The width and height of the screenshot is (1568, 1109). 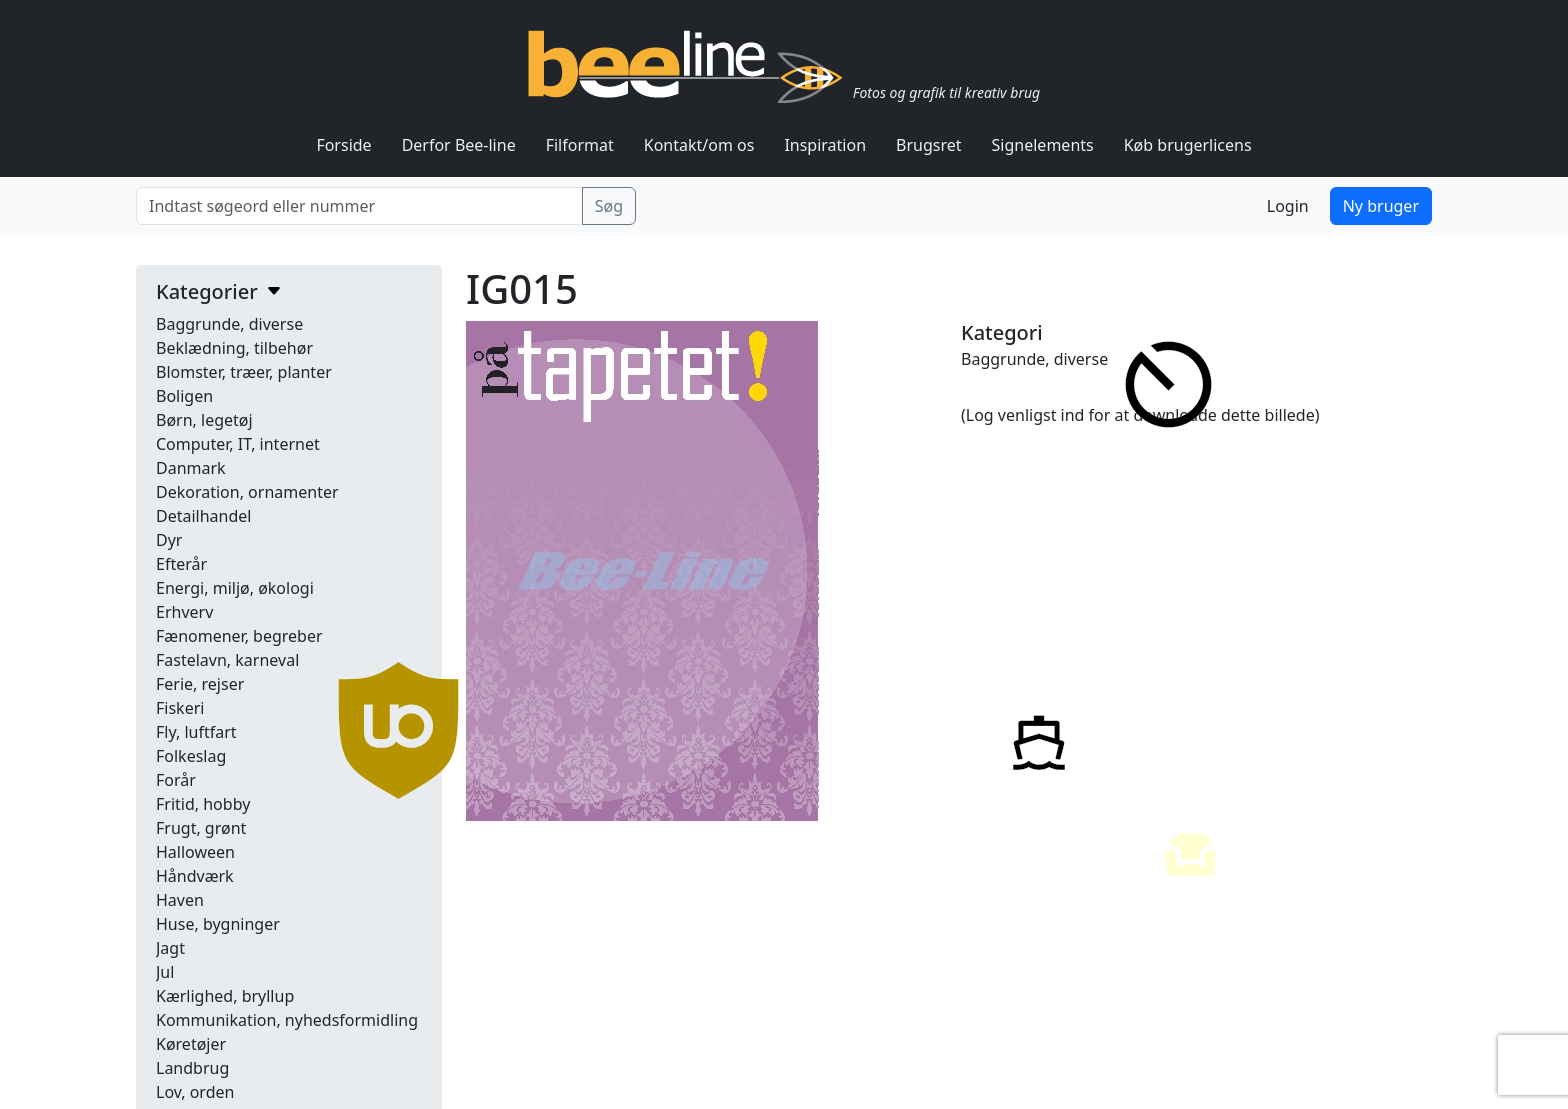 What do you see at coordinates (1039, 744) in the screenshot?
I see `select ship or boat transportation` at bounding box center [1039, 744].